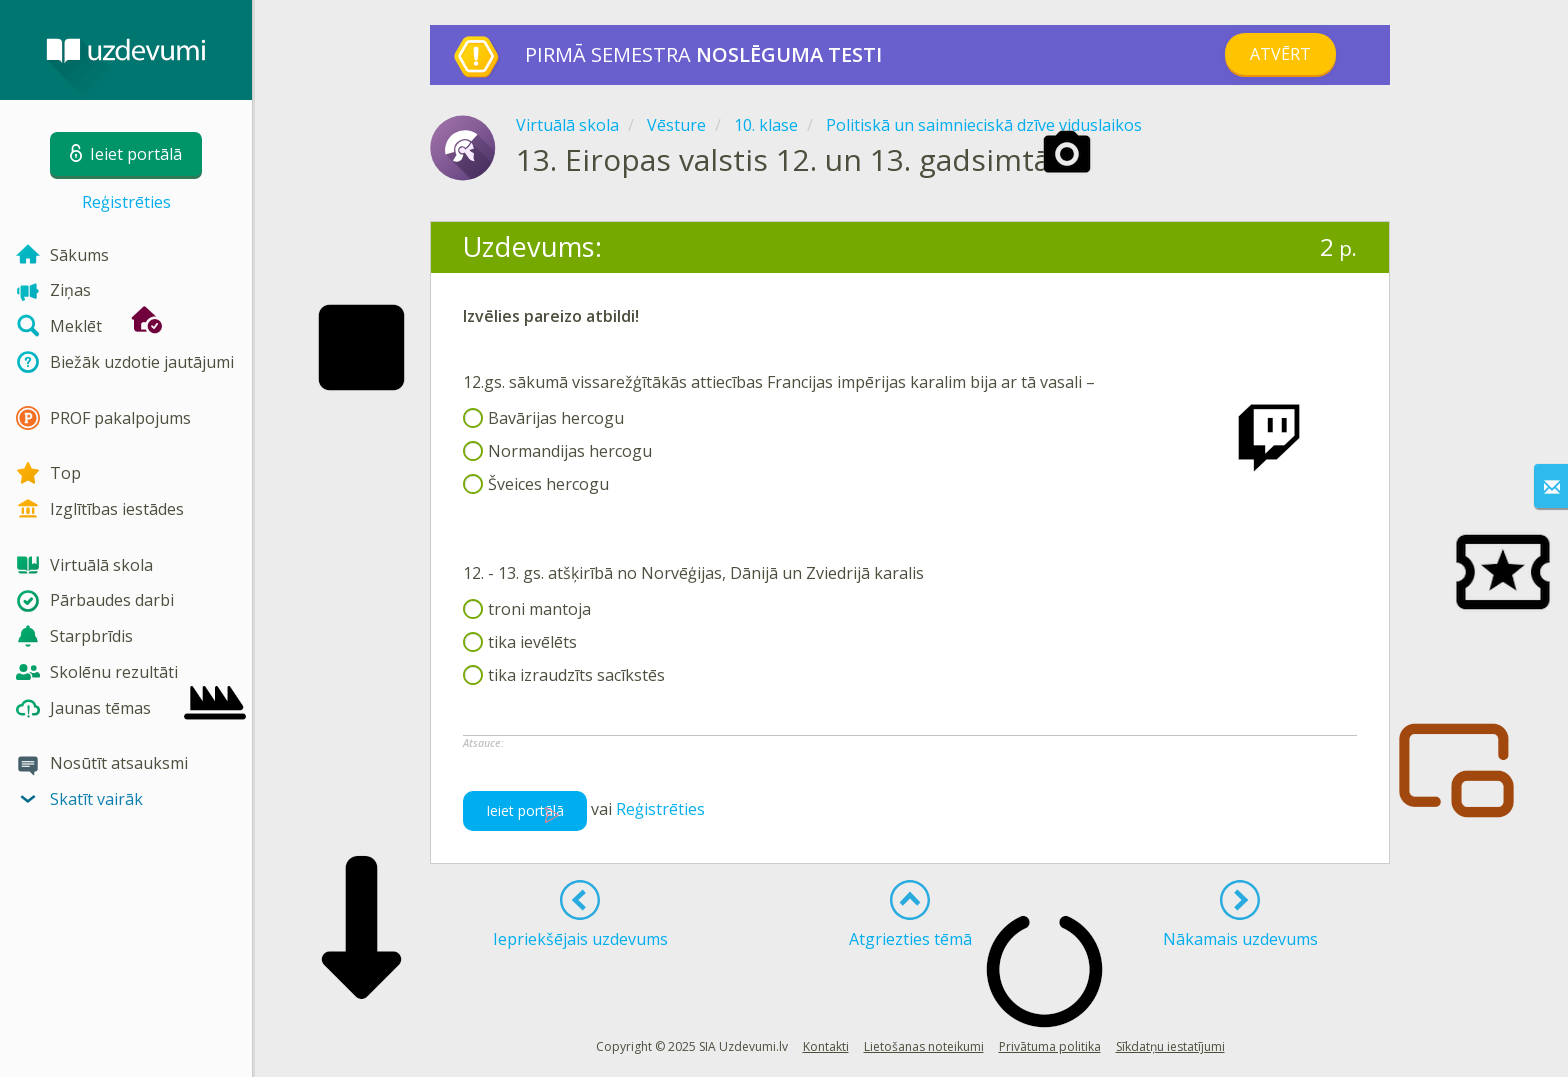 Image resolution: width=1568 pixels, height=1077 pixels. Describe the element at coordinates (361, 927) in the screenshot. I see `scroll down to see more content` at that location.